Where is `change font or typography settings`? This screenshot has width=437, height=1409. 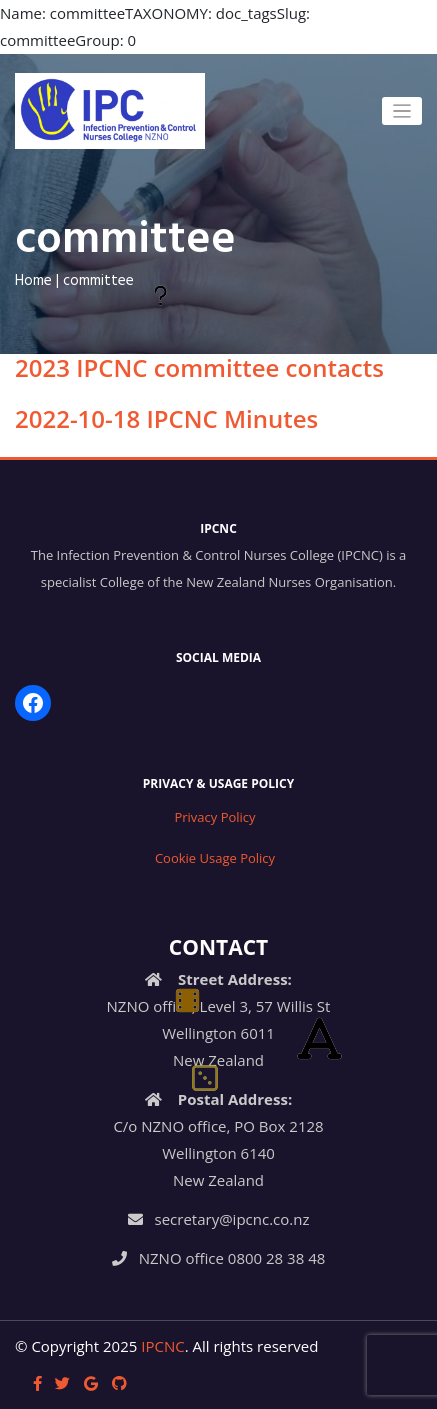
change font or typography settings is located at coordinates (319, 1038).